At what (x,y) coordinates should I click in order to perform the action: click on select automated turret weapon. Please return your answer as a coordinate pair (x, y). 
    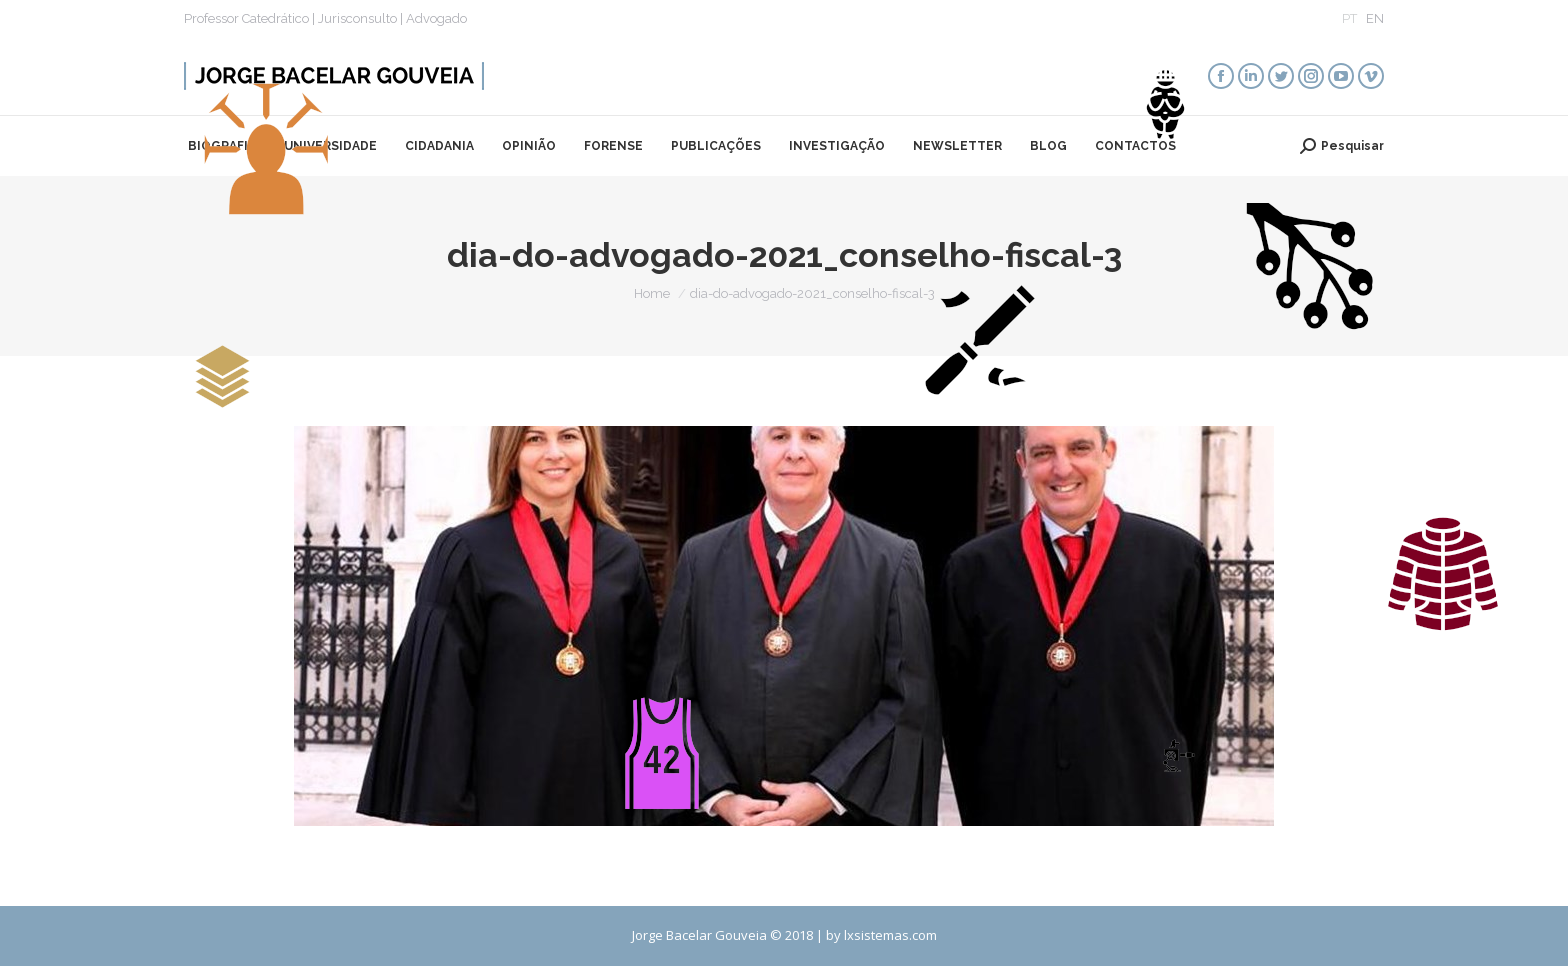
    Looking at the image, I should click on (1178, 755).